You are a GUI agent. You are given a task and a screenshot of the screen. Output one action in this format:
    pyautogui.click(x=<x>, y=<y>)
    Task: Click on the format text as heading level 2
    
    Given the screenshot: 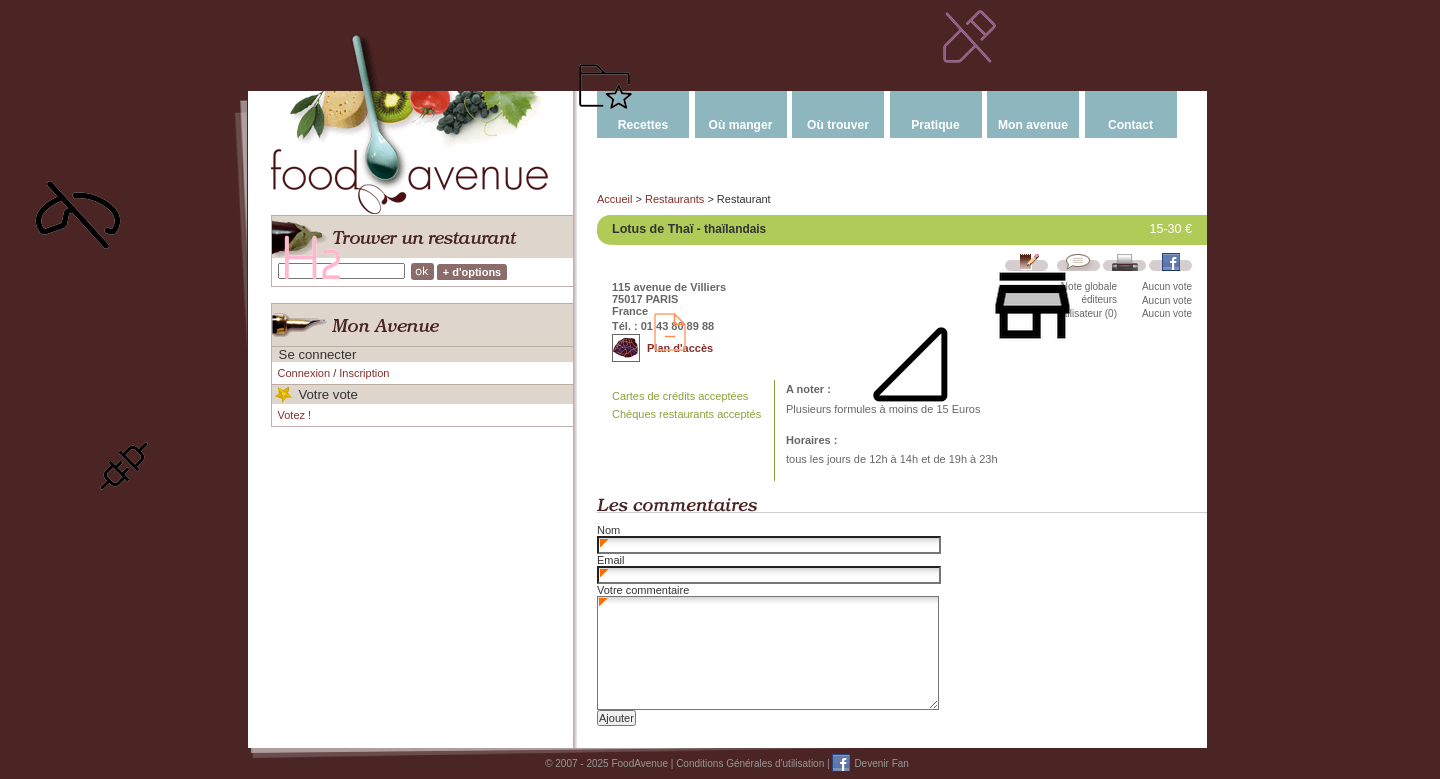 What is the action you would take?
    pyautogui.click(x=312, y=257)
    